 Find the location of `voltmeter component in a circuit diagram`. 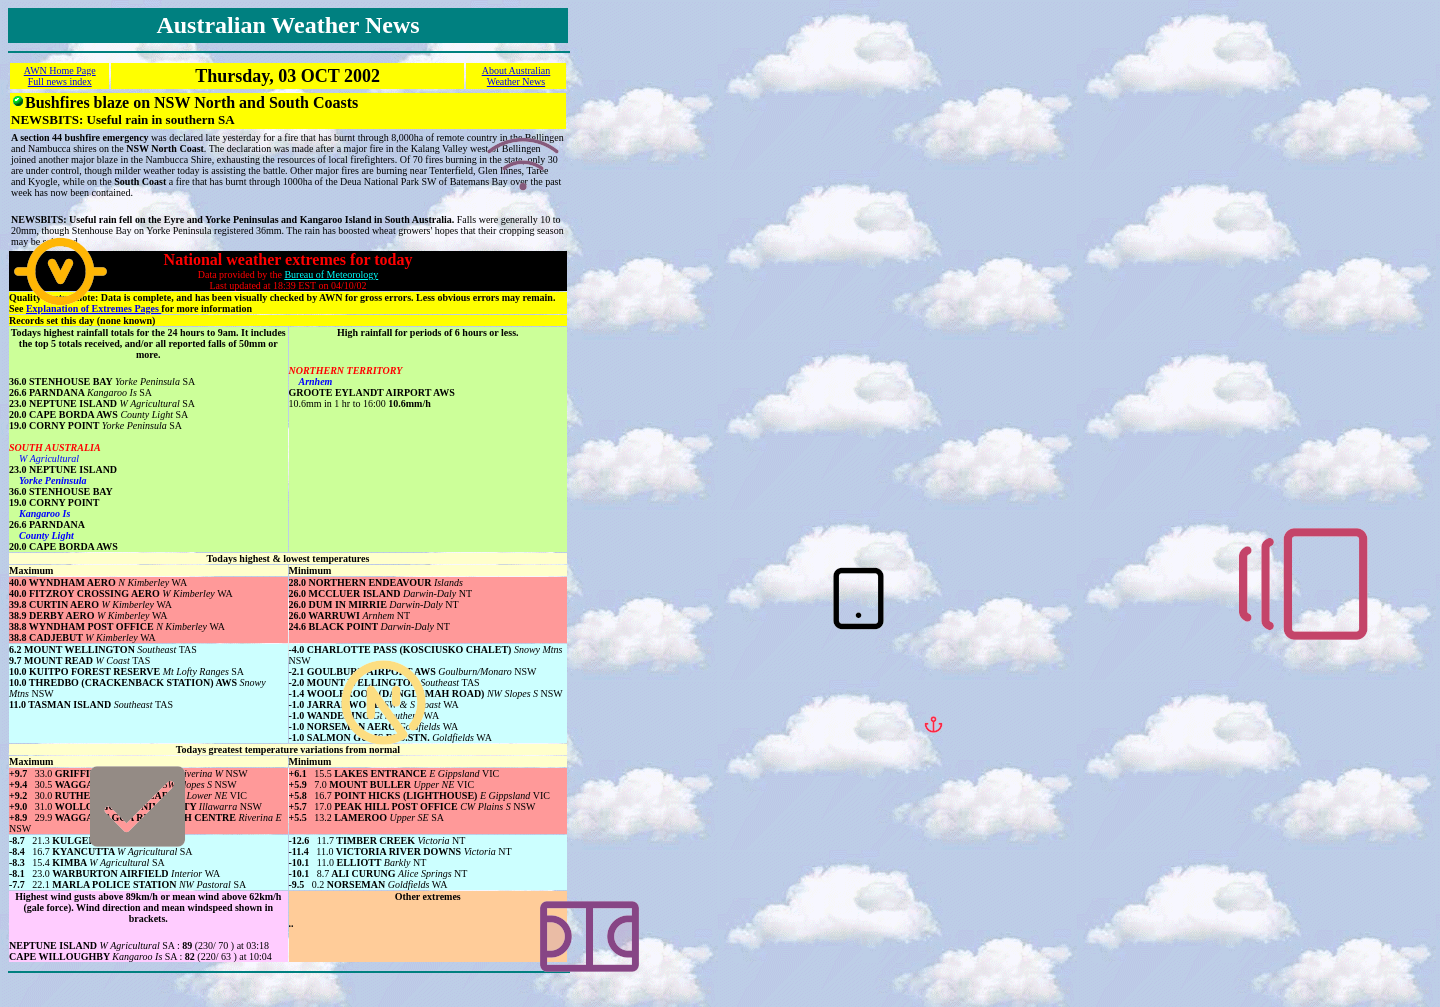

voltmeter component in a circuit diagram is located at coordinates (60, 271).